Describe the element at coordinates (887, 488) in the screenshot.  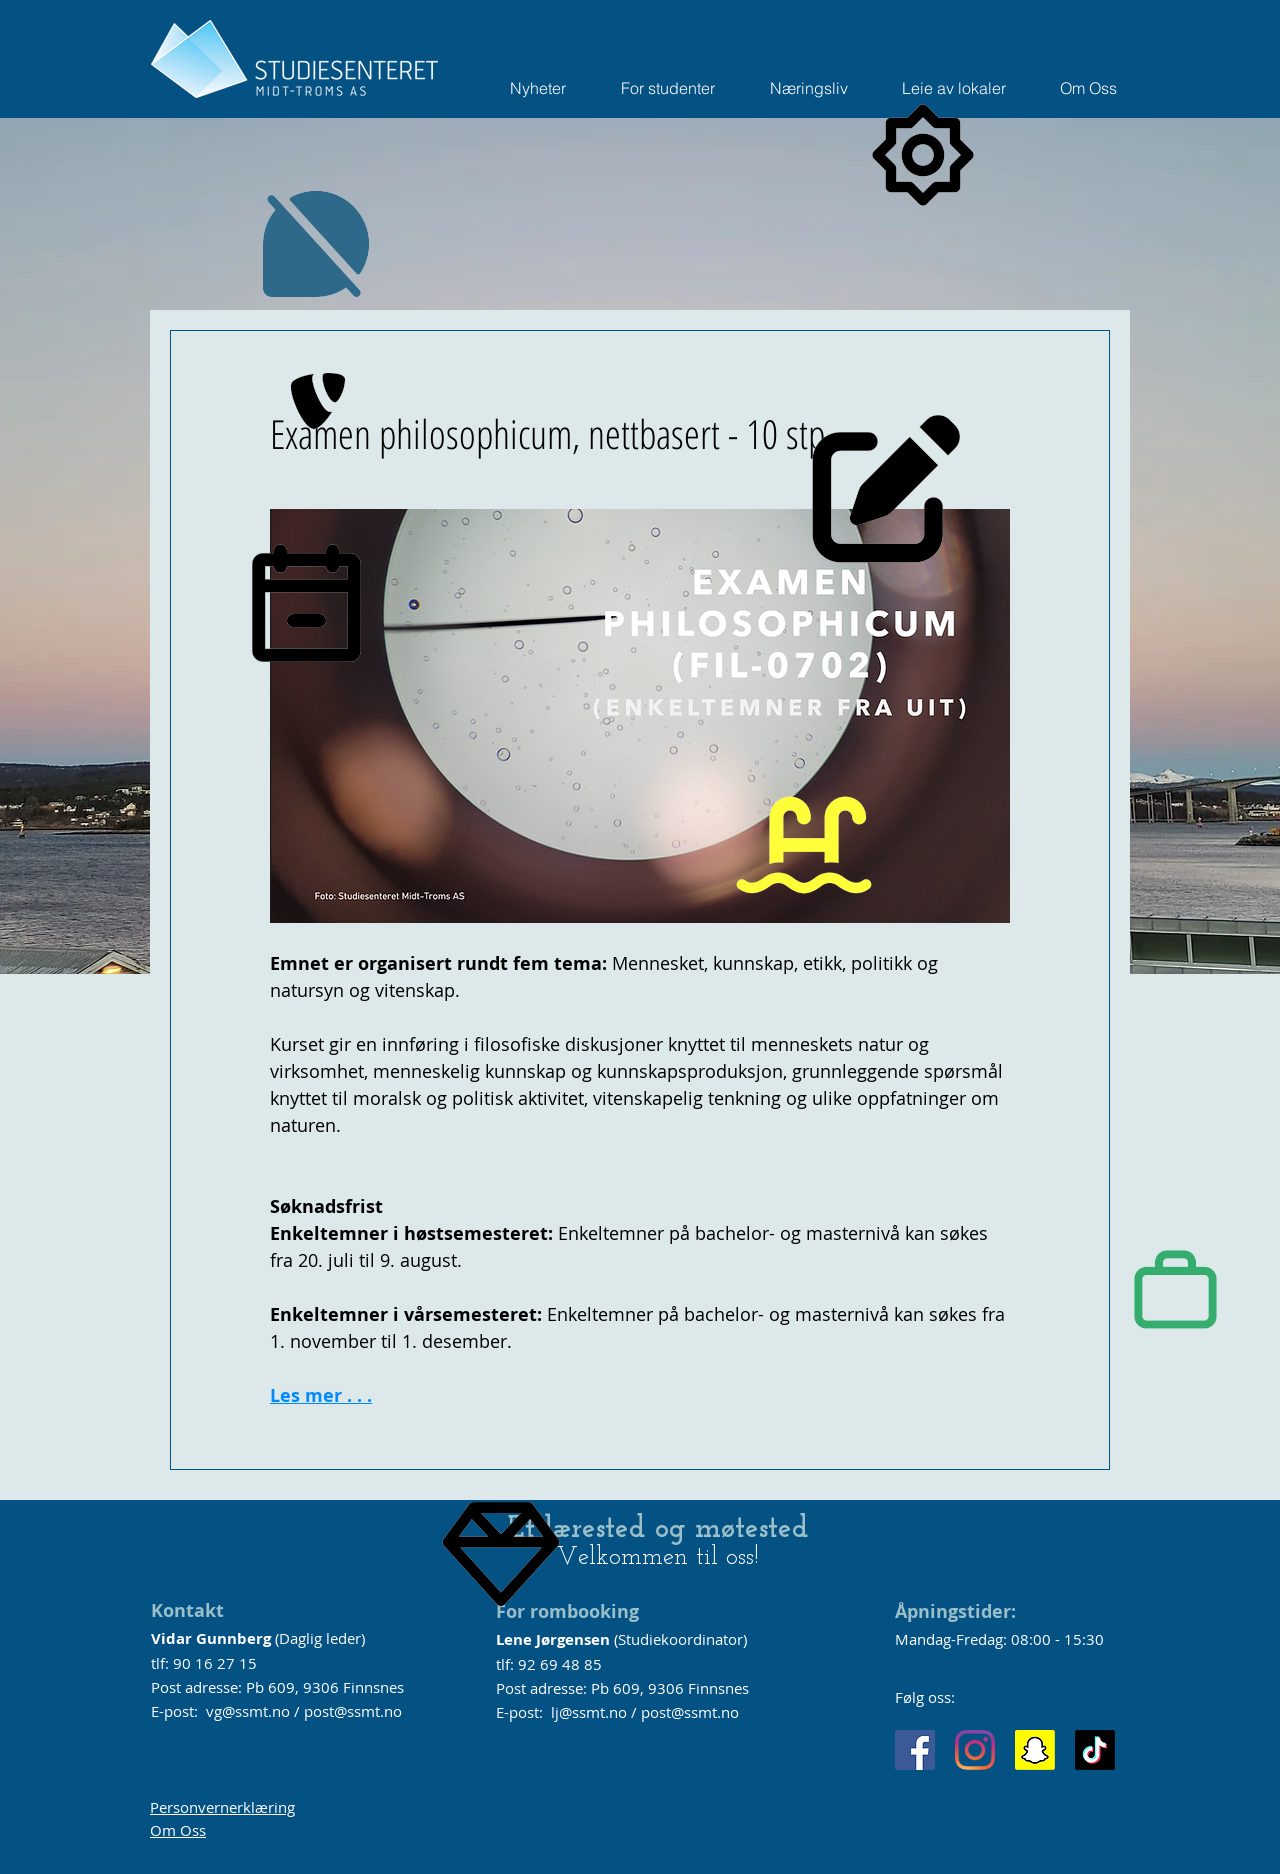
I see `edit or modify content` at that location.